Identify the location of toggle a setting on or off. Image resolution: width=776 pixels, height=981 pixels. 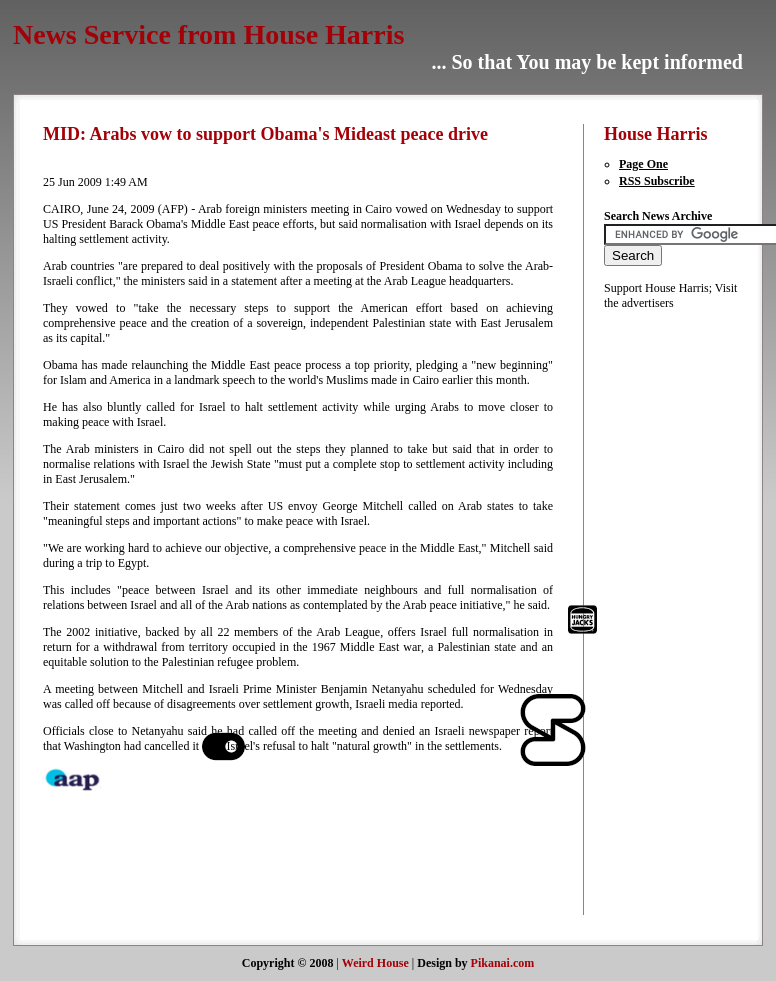
(223, 746).